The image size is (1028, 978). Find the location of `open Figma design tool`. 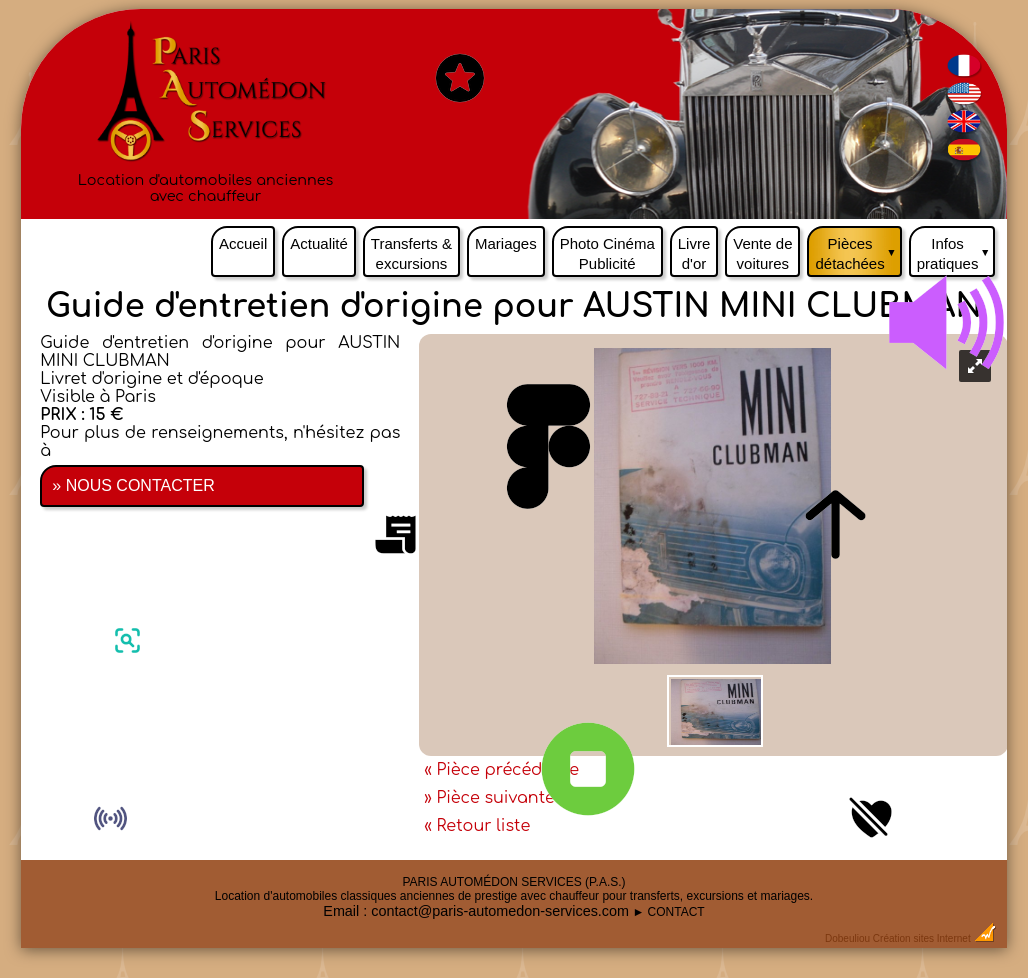

open Figma design tool is located at coordinates (548, 446).